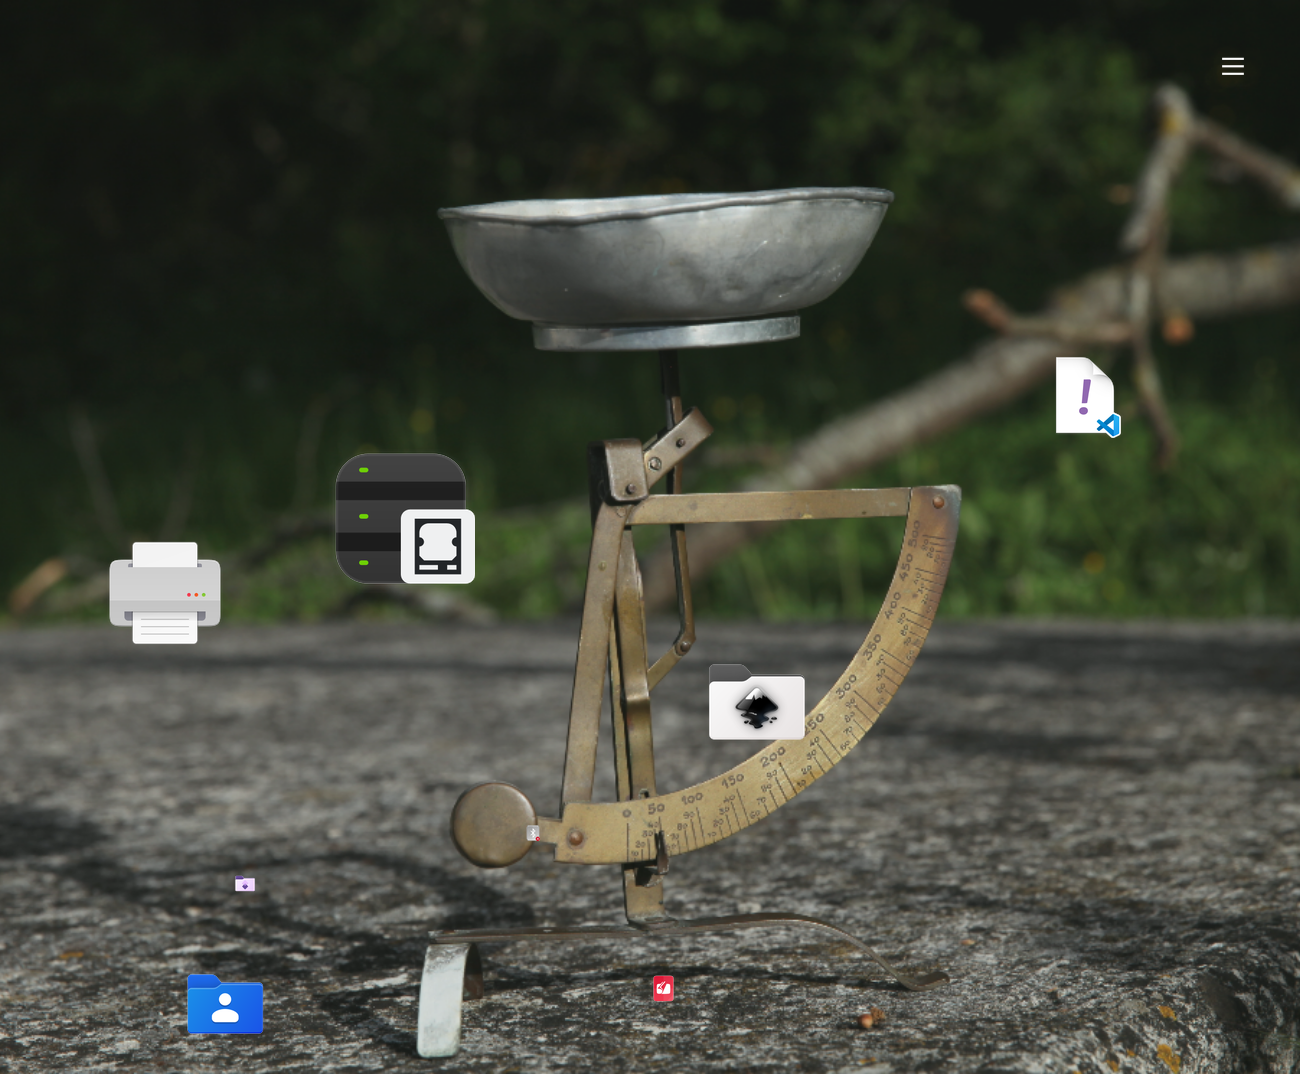 The image size is (1300, 1074). Describe the element at coordinates (1085, 397) in the screenshot. I see `yaml file type in Visual Studio Code` at that location.